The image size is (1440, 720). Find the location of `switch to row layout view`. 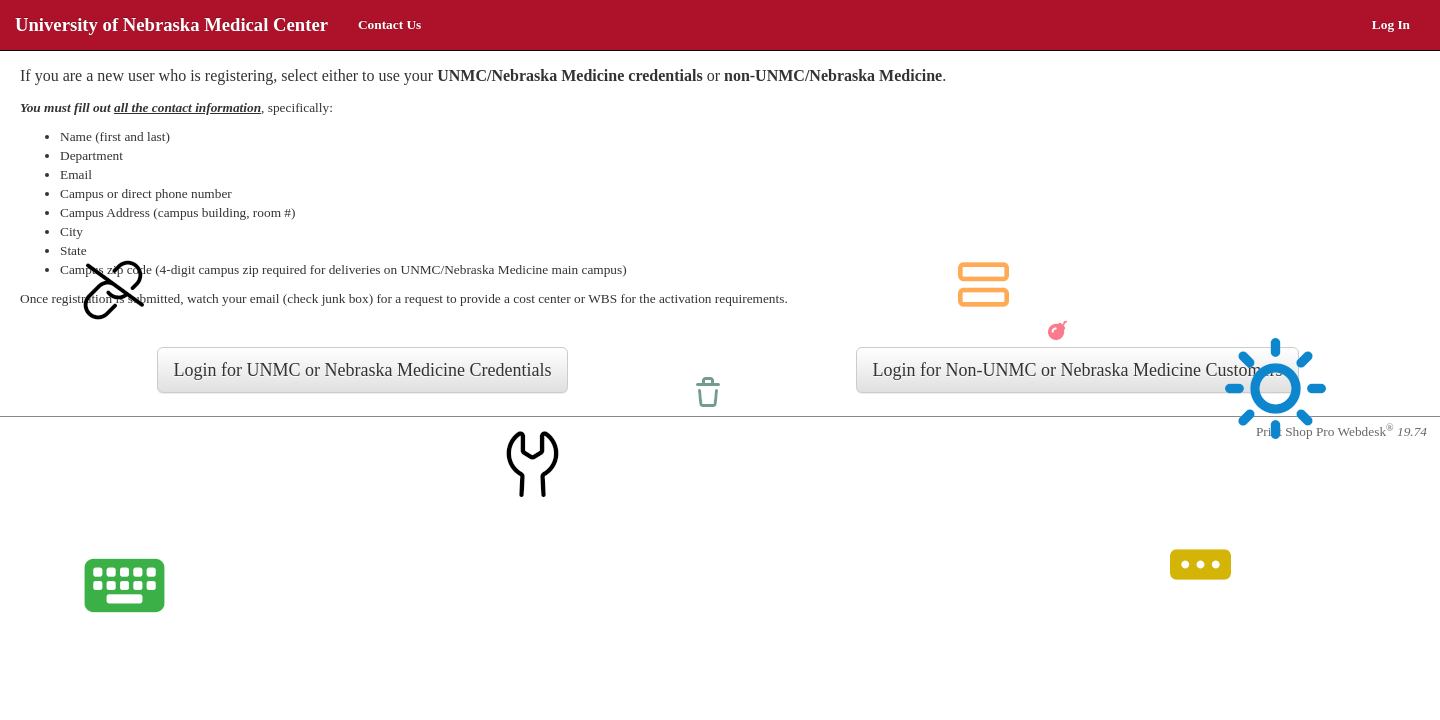

switch to row layout view is located at coordinates (983, 284).